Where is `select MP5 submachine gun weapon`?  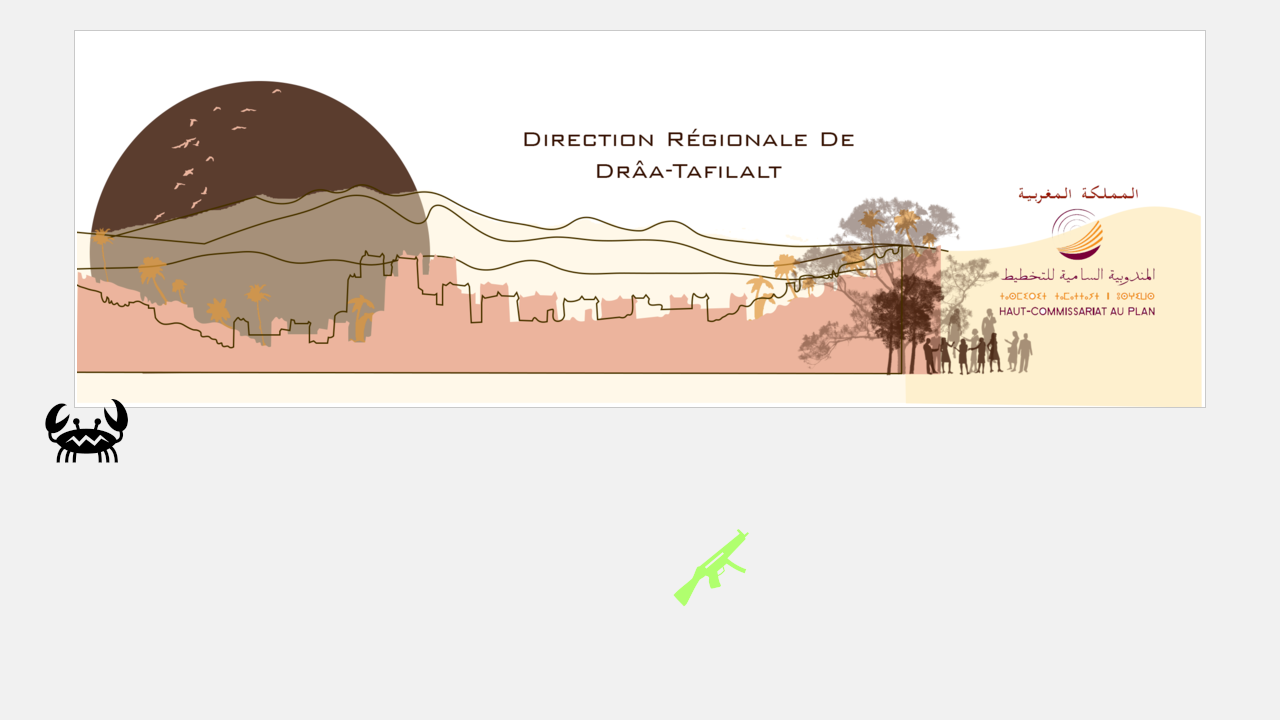
select MP5 submachine gun weapon is located at coordinates (711, 568).